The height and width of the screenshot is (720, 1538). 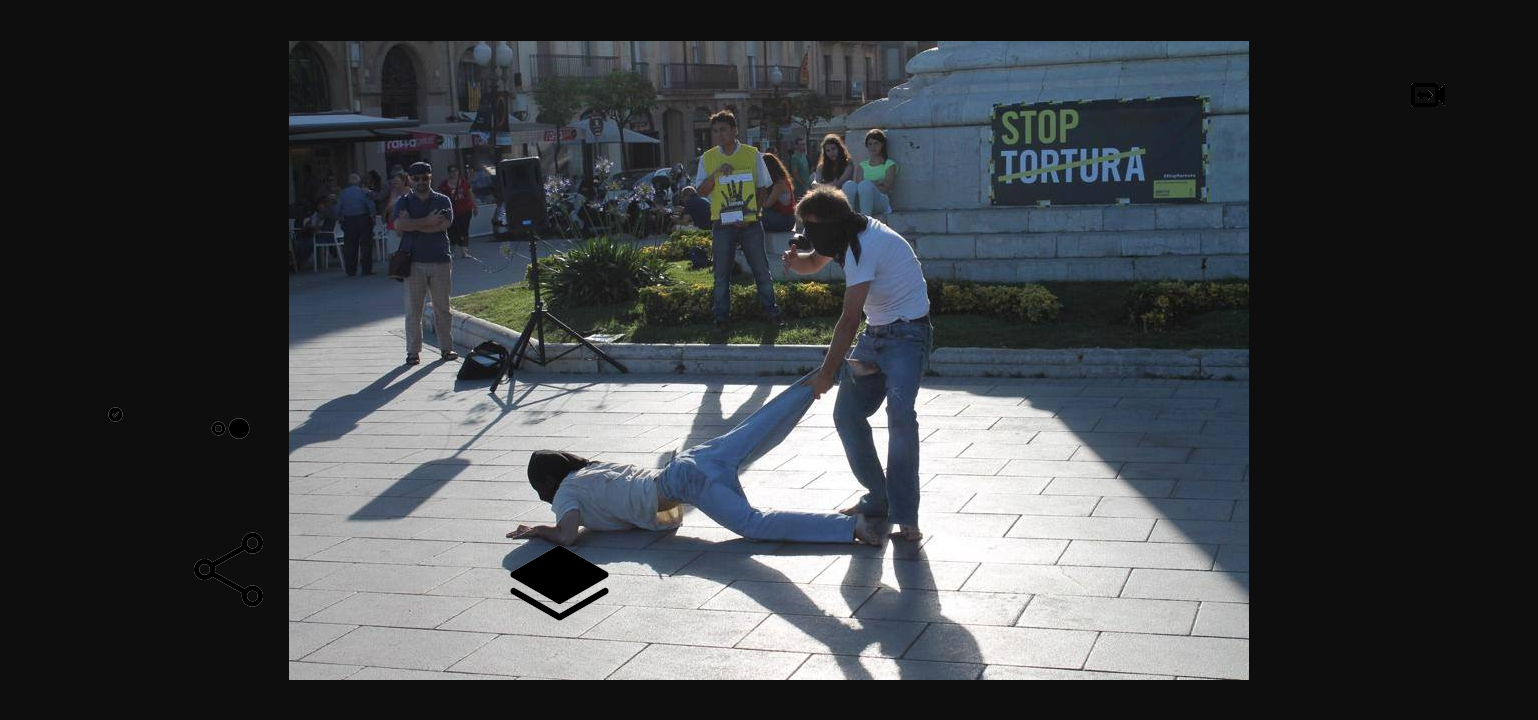 What do you see at coordinates (228, 569) in the screenshot?
I see `share content with others` at bounding box center [228, 569].